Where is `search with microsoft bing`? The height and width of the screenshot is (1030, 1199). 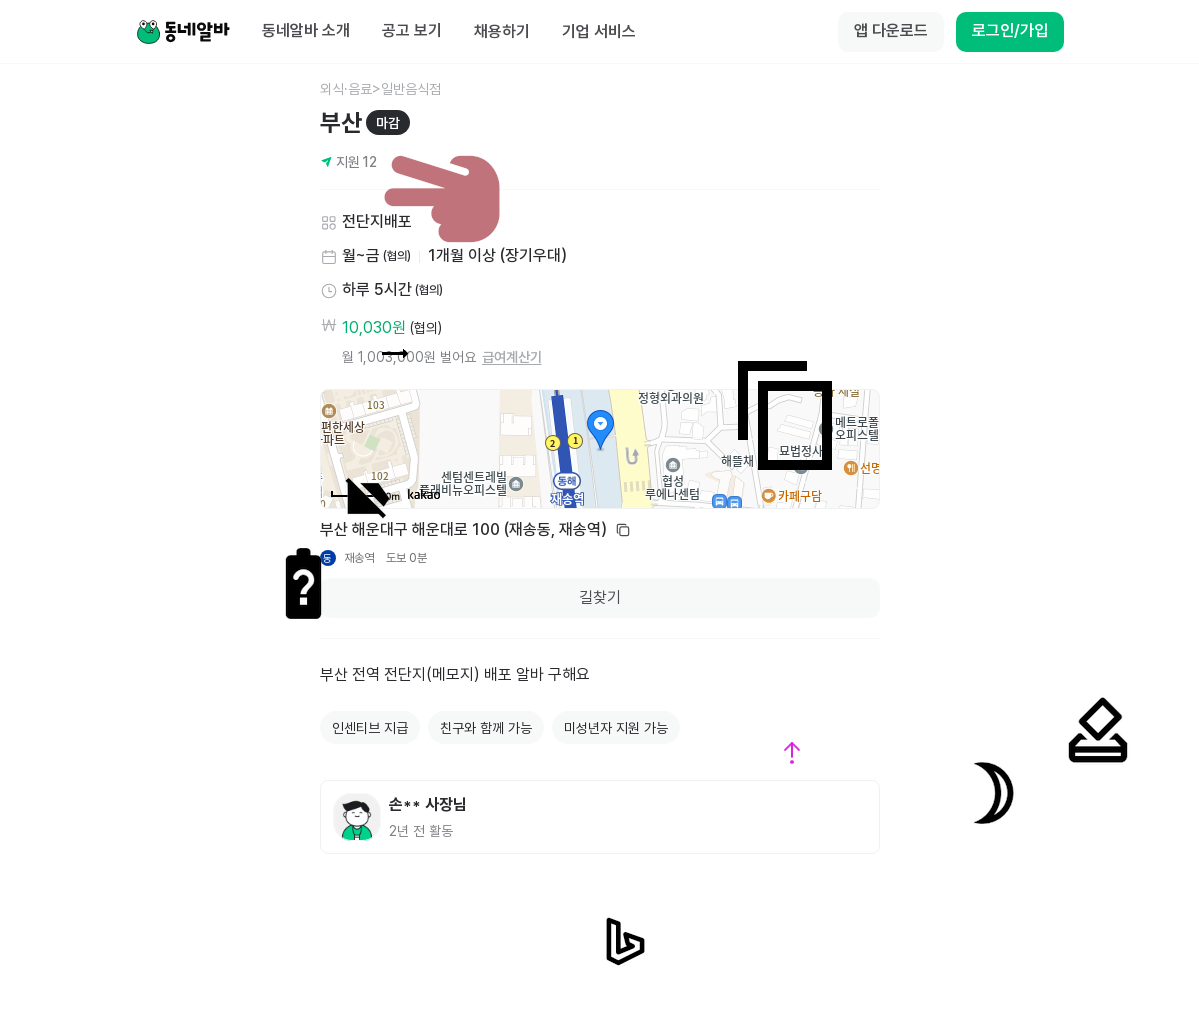 search with microsoft bing is located at coordinates (625, 941).